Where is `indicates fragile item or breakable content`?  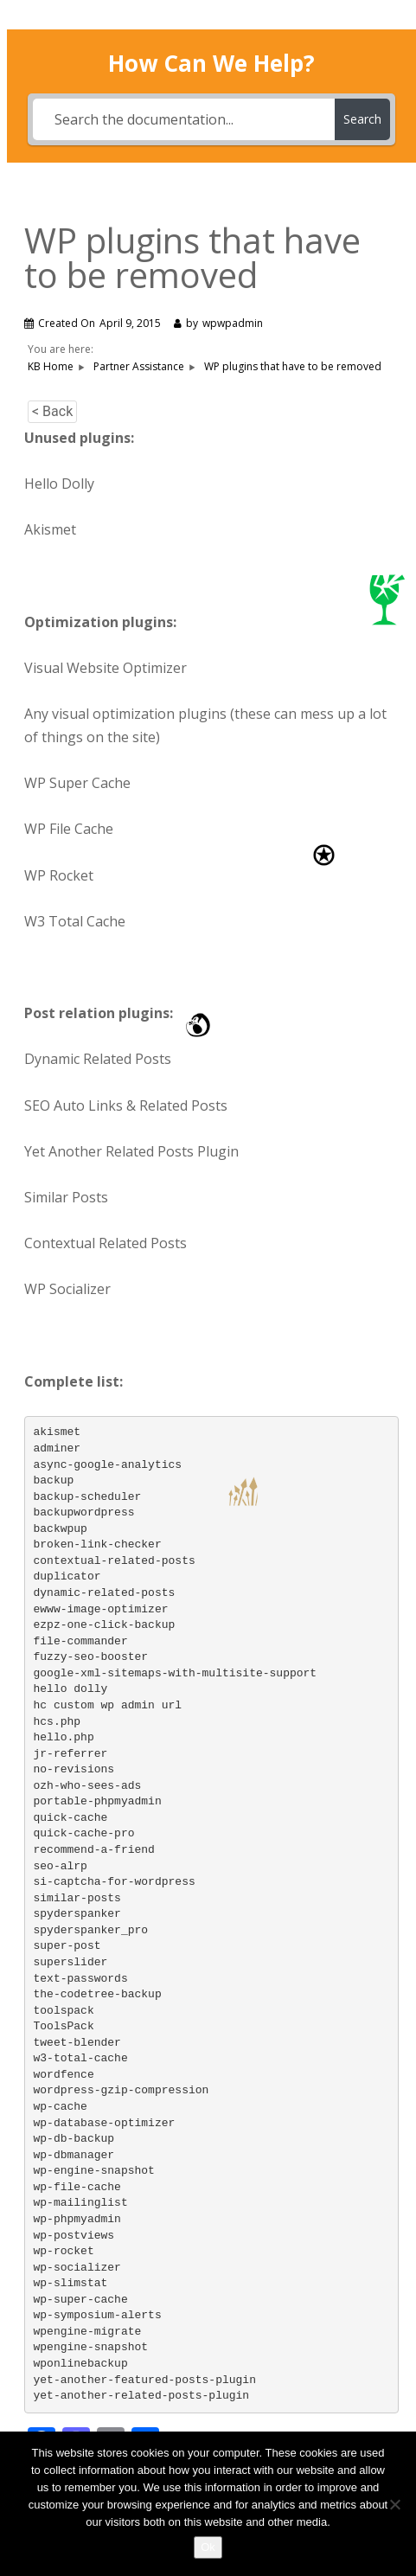
indicates fragile item or breakable content is located at coordinates (383, 599).